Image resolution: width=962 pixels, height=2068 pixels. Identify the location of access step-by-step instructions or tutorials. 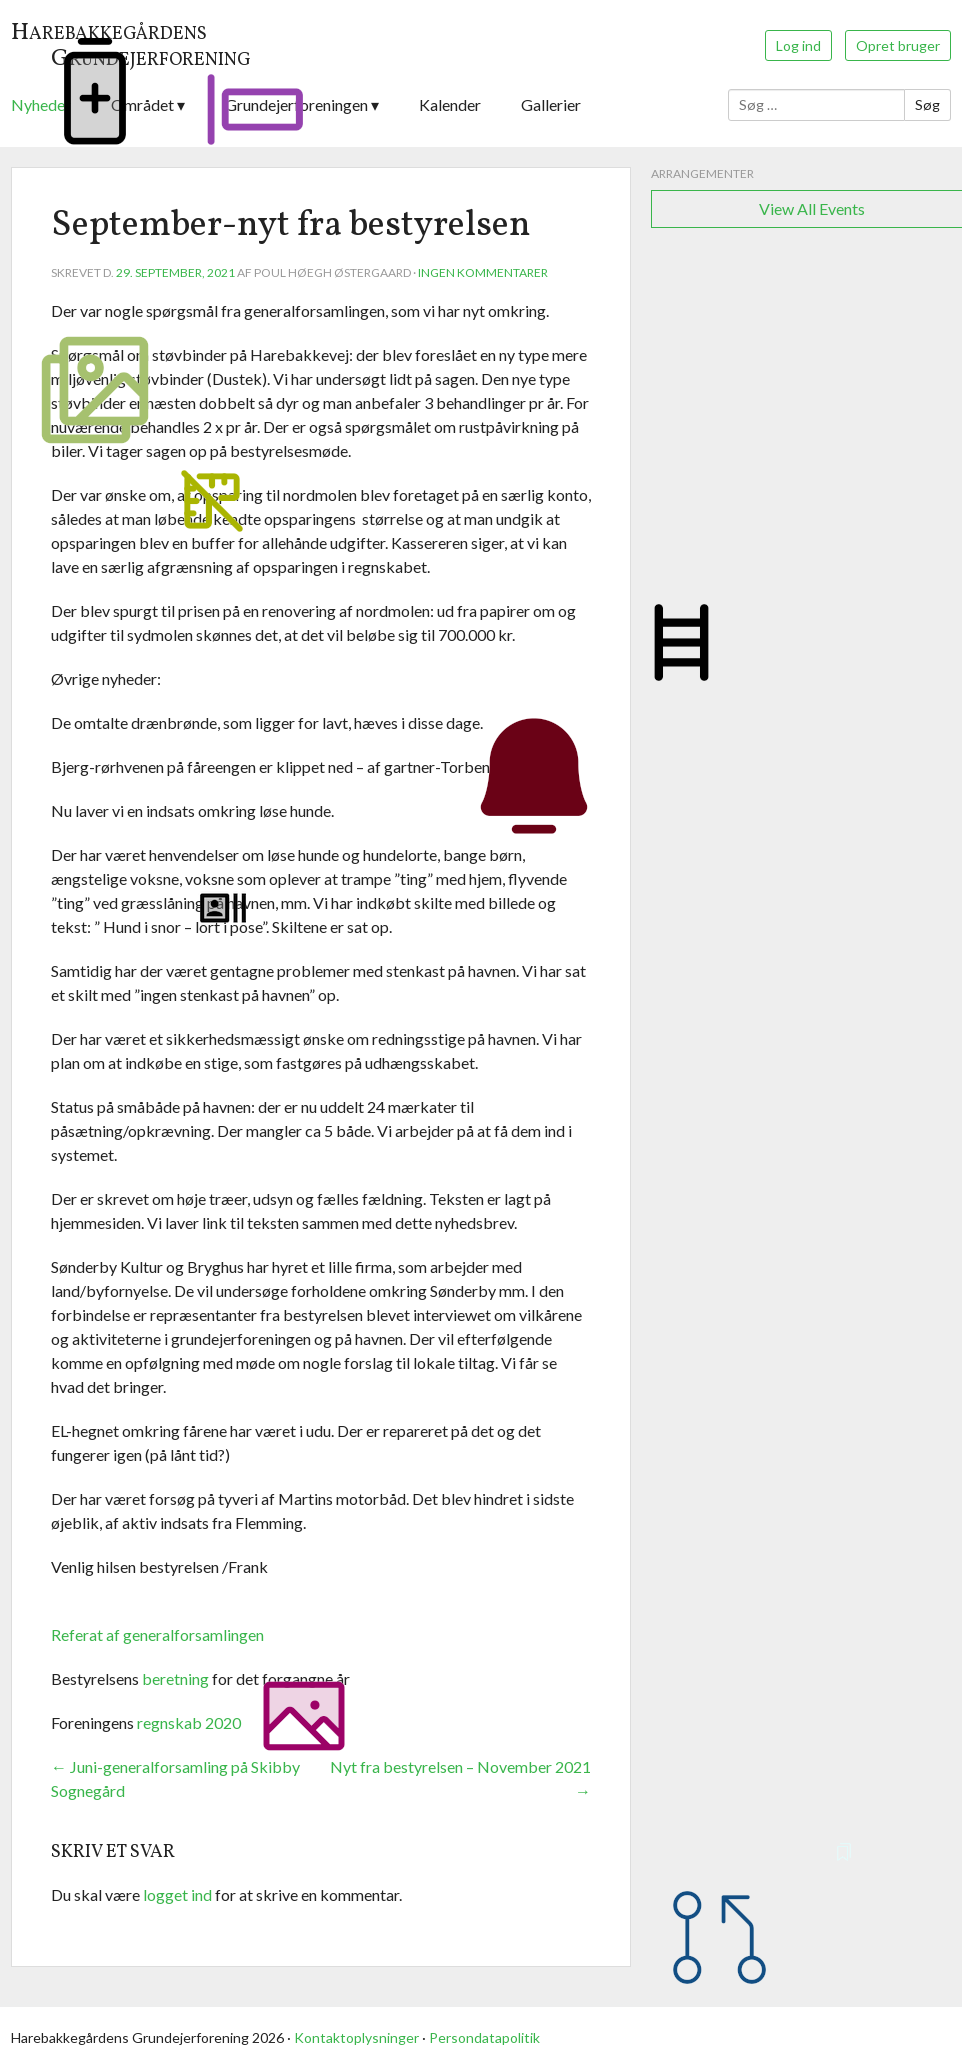
(681, 642).